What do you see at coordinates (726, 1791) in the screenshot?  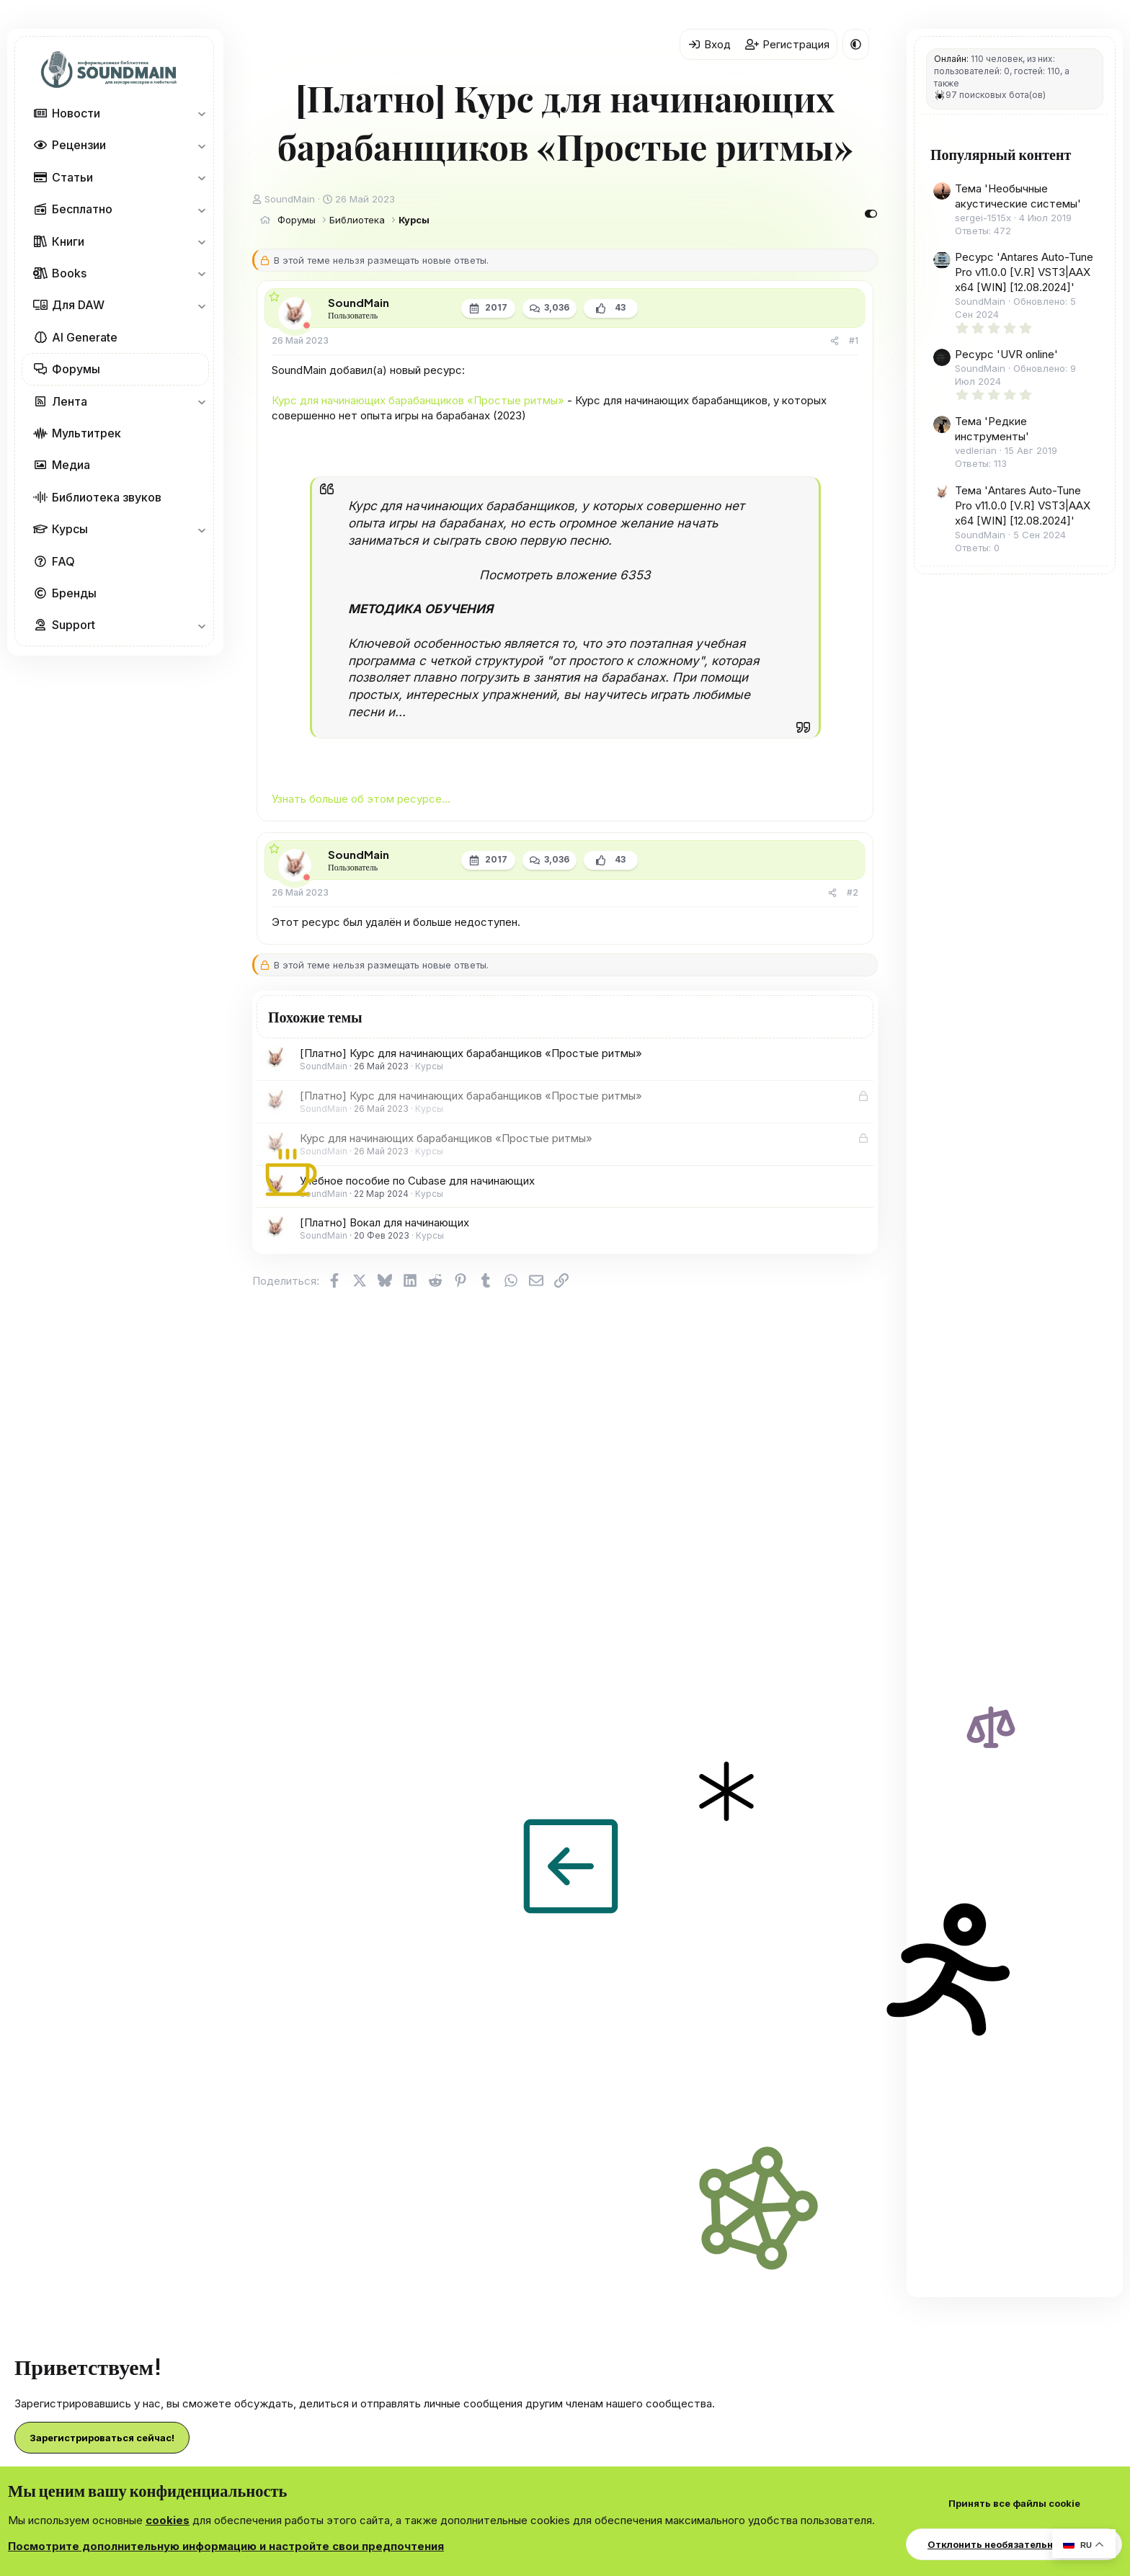 I see `indicates a required field in a form` at bounding box center [726, 1791].